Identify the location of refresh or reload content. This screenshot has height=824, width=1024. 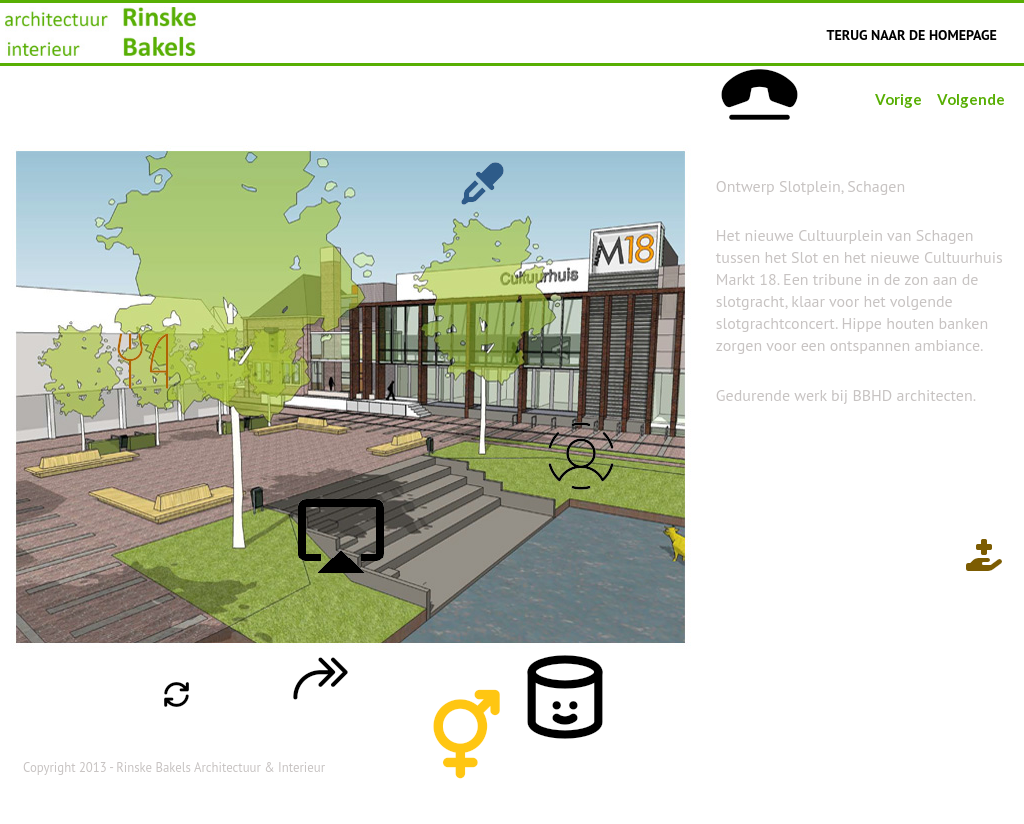
(176, 694).